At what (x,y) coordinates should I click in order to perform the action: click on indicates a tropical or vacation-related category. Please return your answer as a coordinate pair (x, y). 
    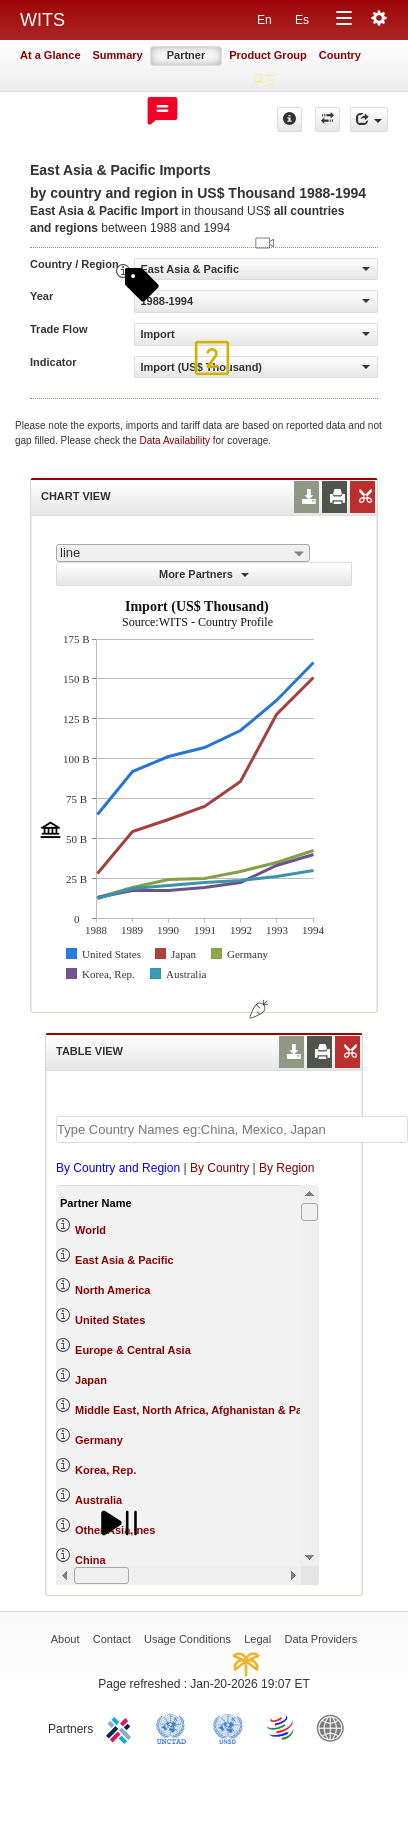
    Looking at the image, I should click on (246, 1664).